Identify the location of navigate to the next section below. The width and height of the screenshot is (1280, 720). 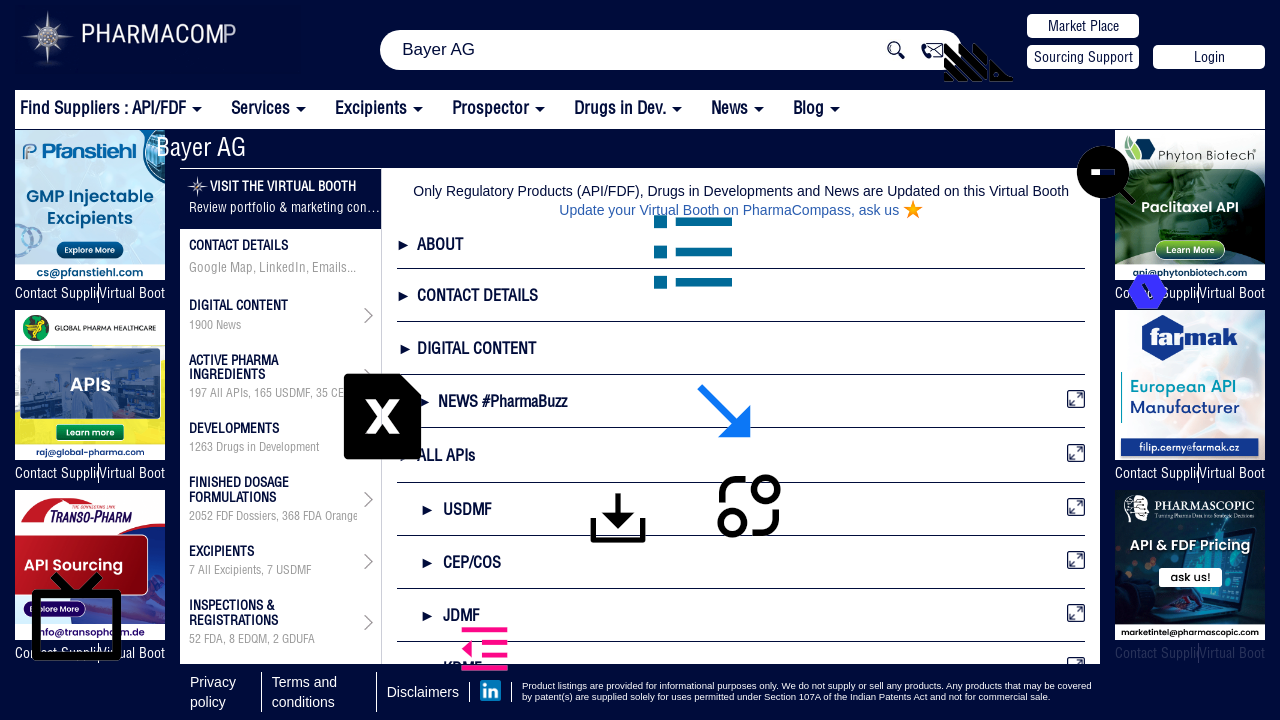
(725, 412).